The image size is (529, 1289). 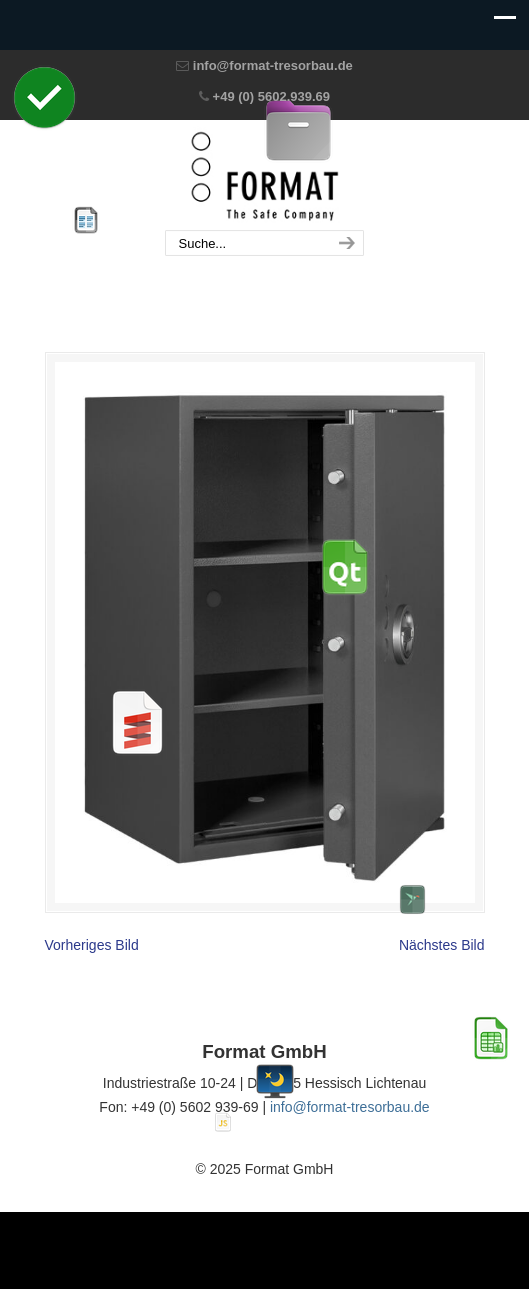 I want to click on confirm or approve an action, so click(x=44, y=97).